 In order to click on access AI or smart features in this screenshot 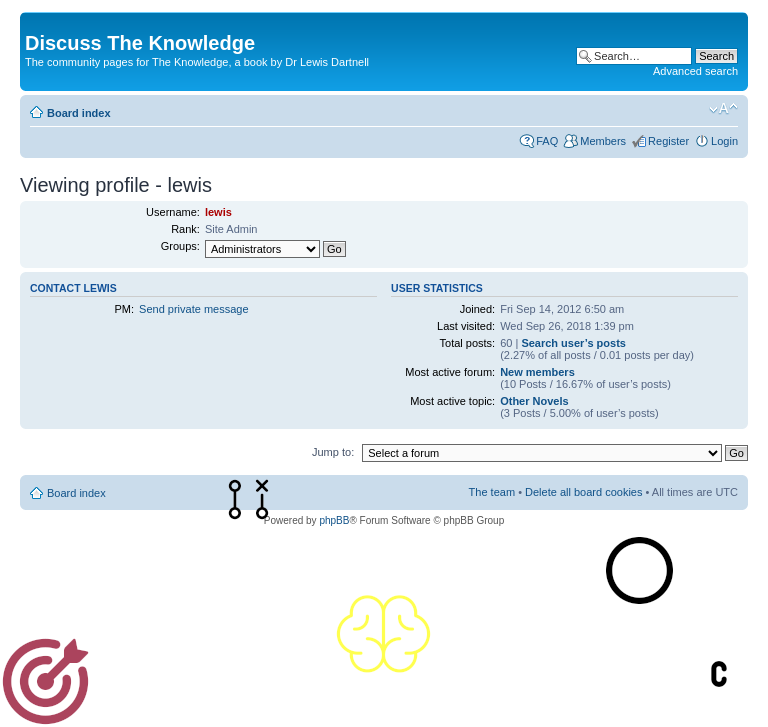, I will do `click(383, 635)`.